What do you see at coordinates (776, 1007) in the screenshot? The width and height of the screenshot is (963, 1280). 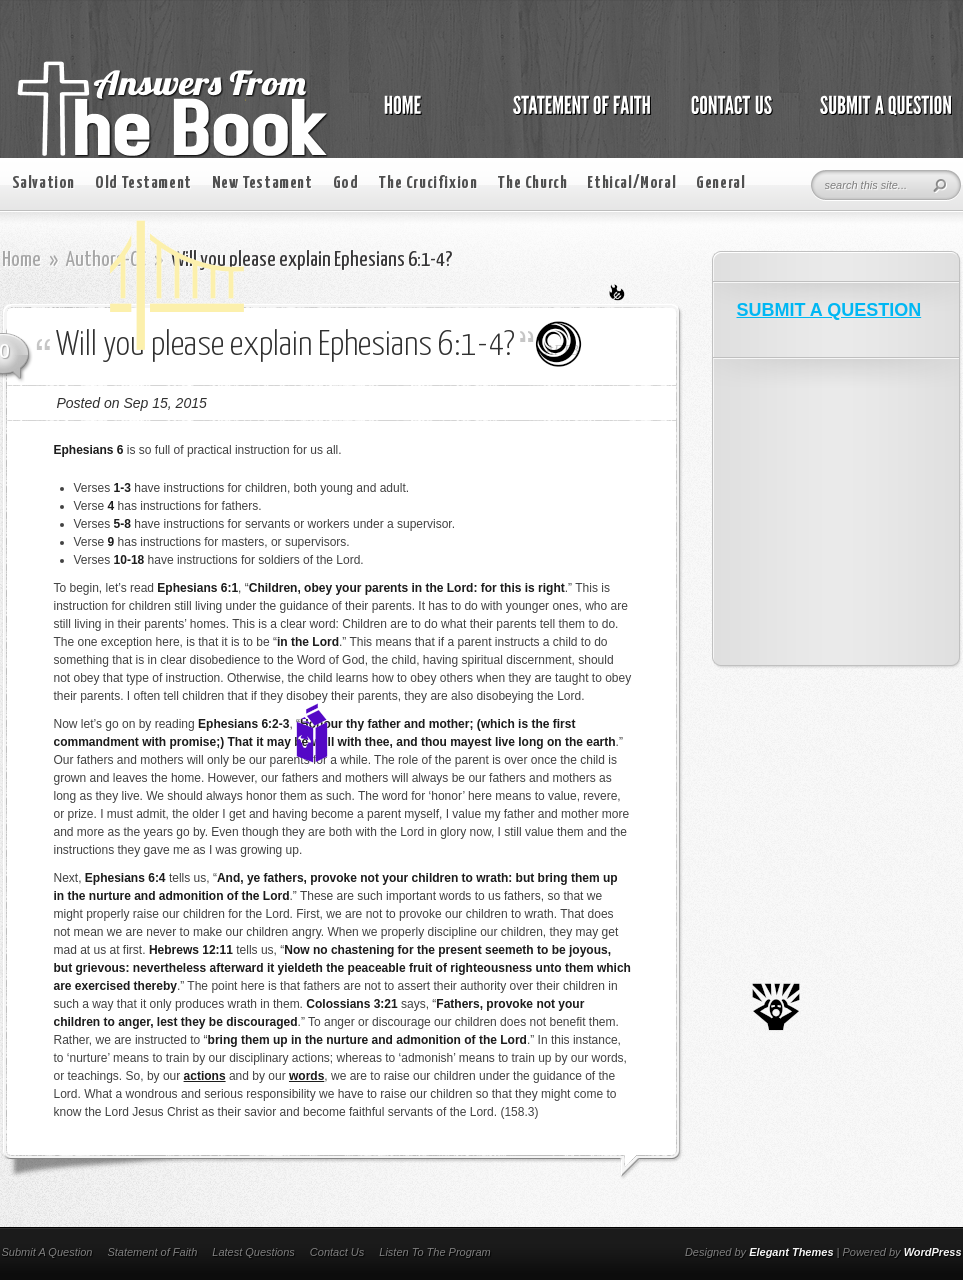 I see `indicates a character in panic or fear state` at bounding box center [776, 1007].